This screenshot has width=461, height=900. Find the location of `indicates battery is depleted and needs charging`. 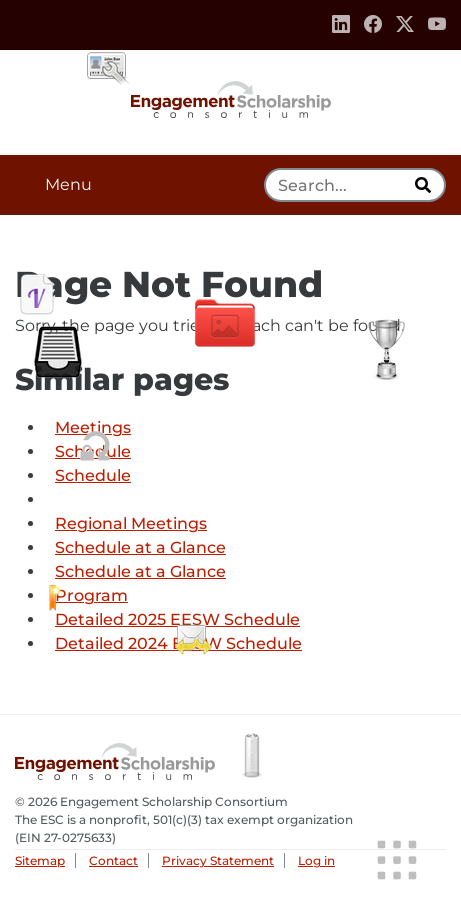

indicates battery is depleted and needs charging is located at coordinates (252, 756).